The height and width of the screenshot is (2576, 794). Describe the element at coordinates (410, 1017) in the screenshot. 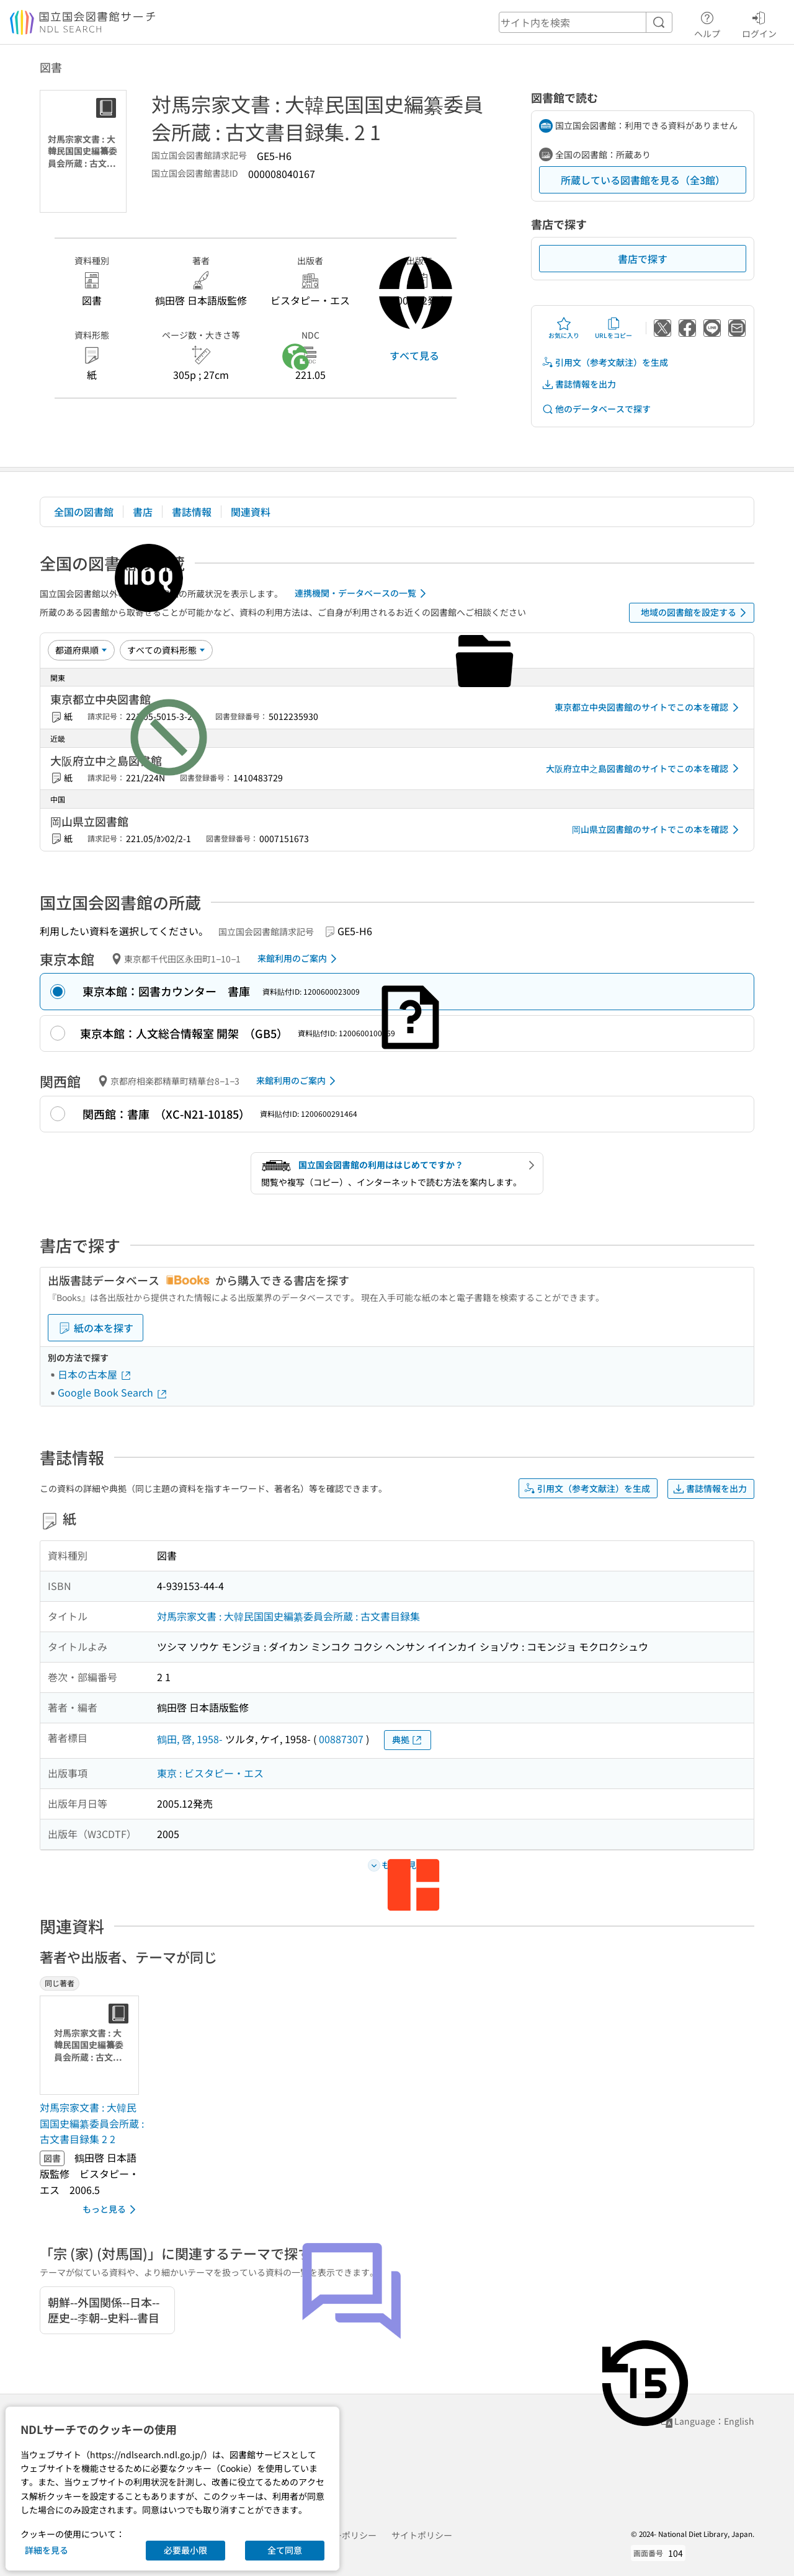

I see `unknown or unrecognized file type` at that location.